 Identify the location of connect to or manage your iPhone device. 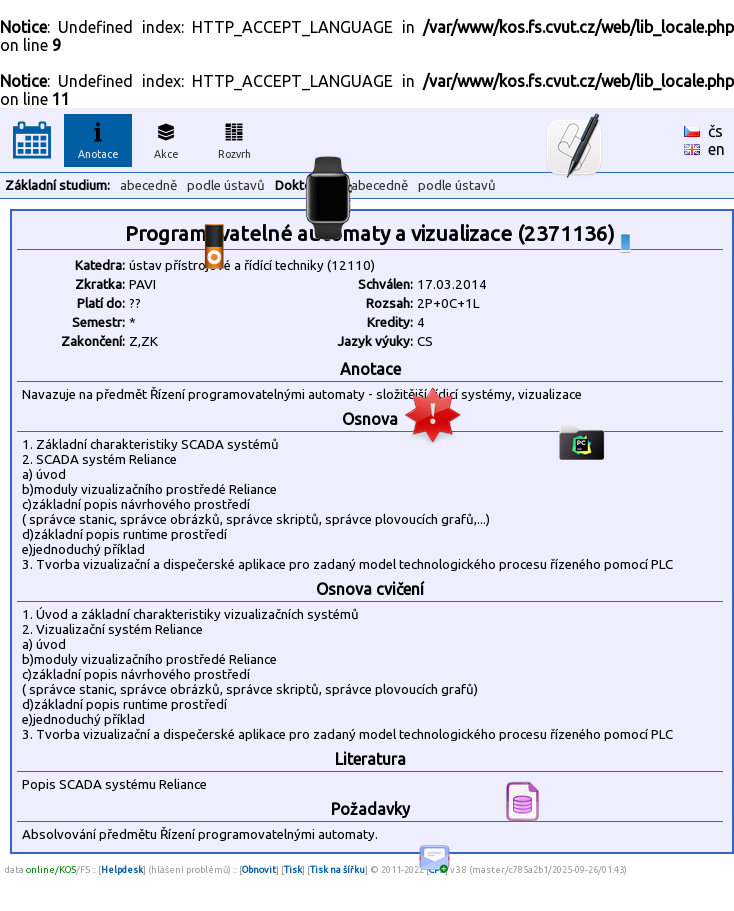
(625, 242).